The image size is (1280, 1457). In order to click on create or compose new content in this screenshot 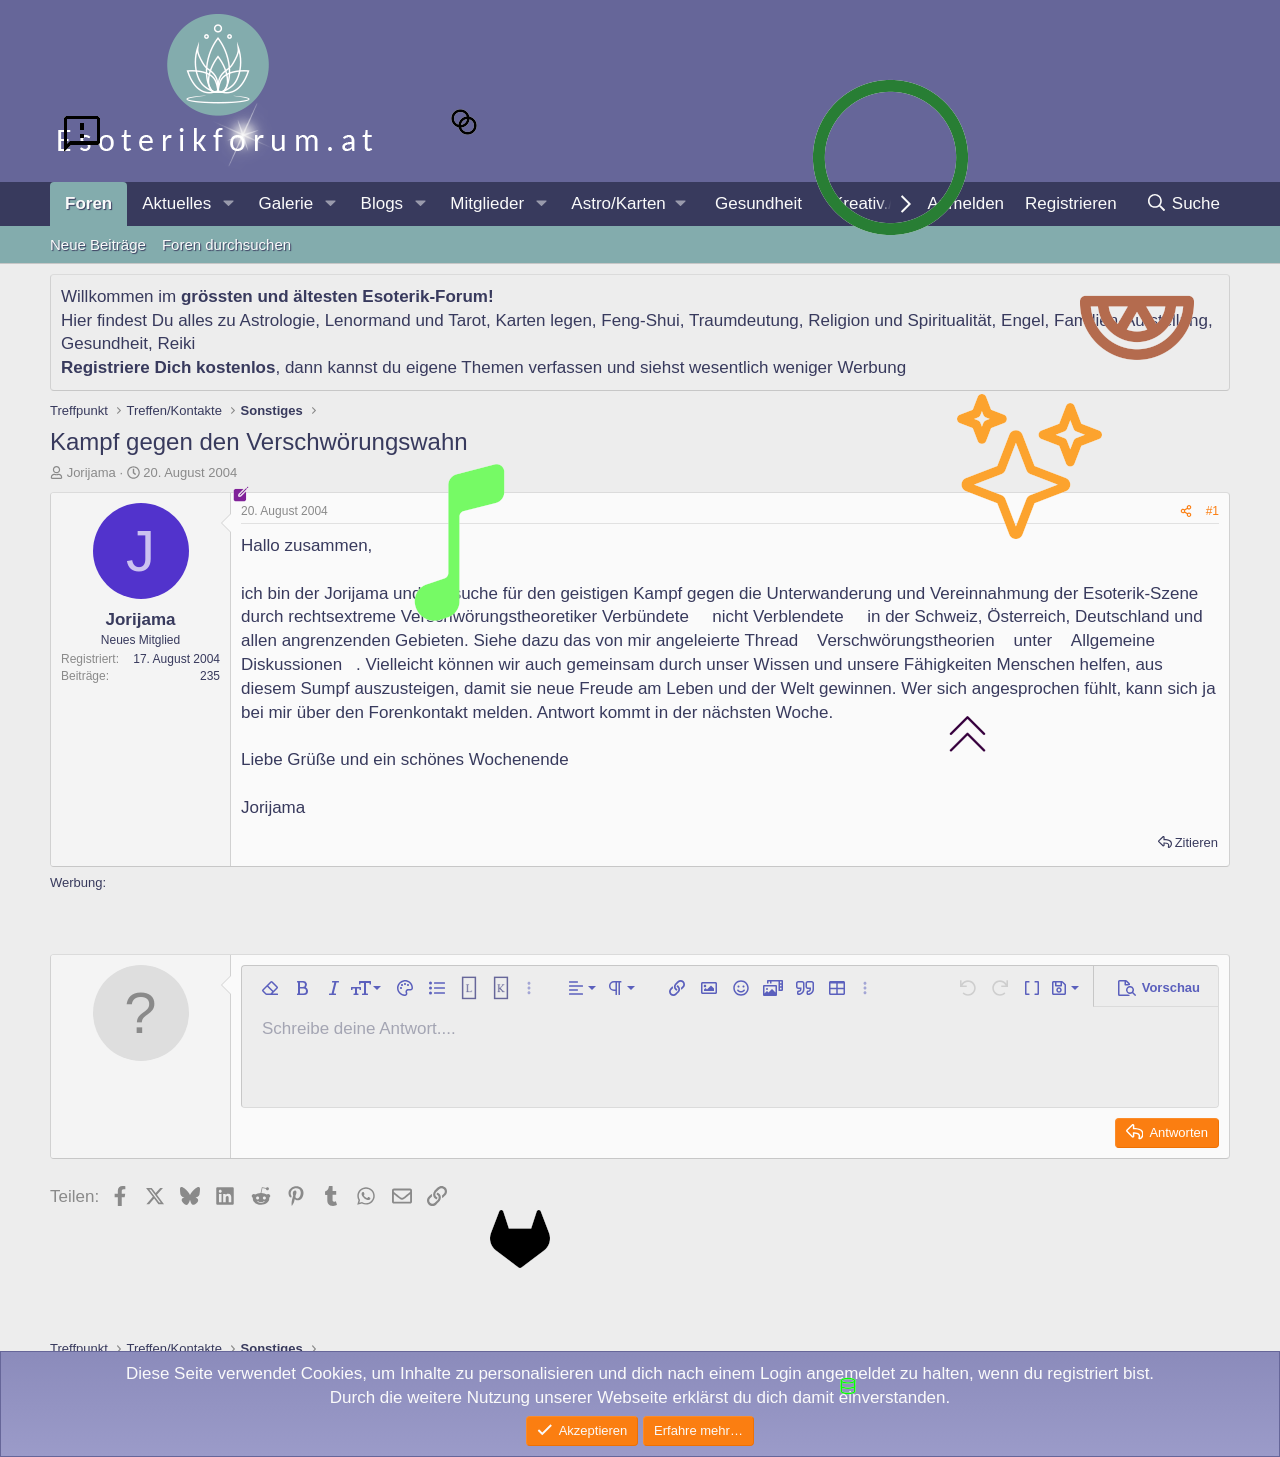, I will do `click(241, 494)`.